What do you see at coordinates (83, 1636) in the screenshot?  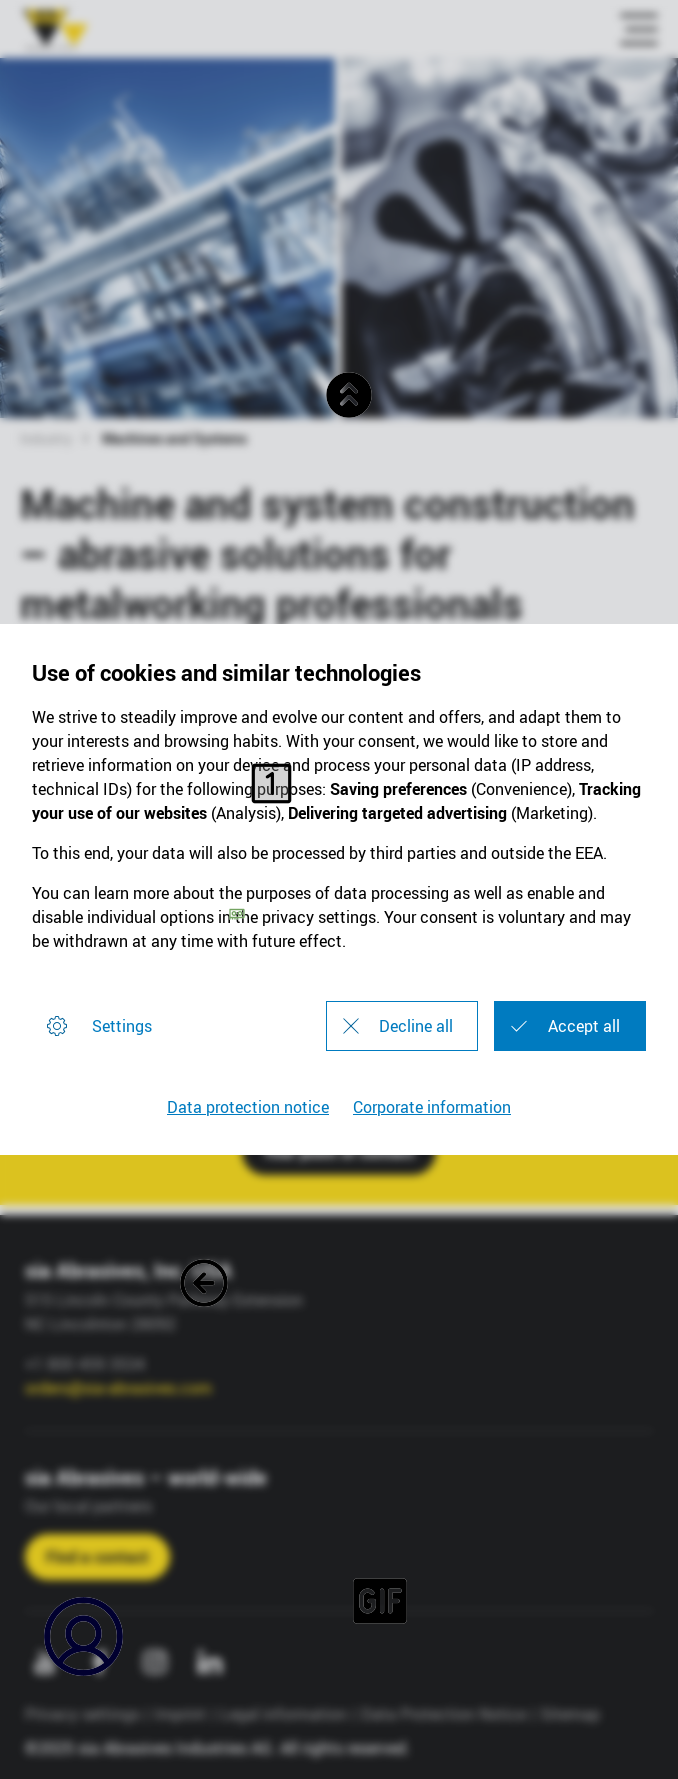 I see `view your profile` at bounding box center [83, 1636].